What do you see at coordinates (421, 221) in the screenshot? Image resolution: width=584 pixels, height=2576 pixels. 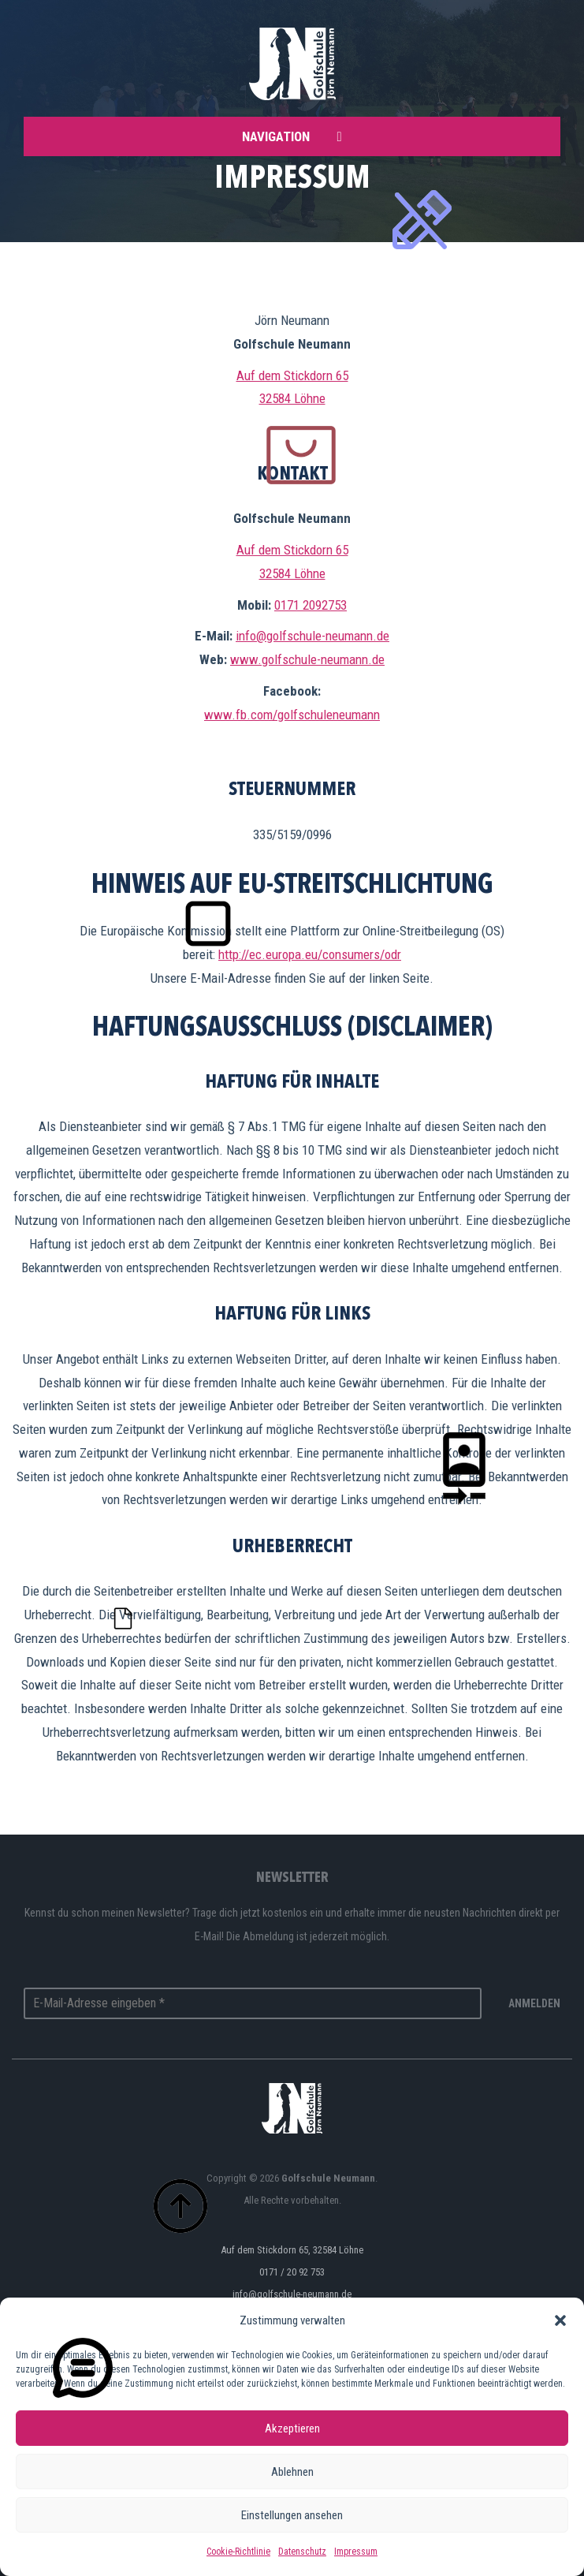 I see `editing is disabled or unavailable` at bounding box center [421, 221].